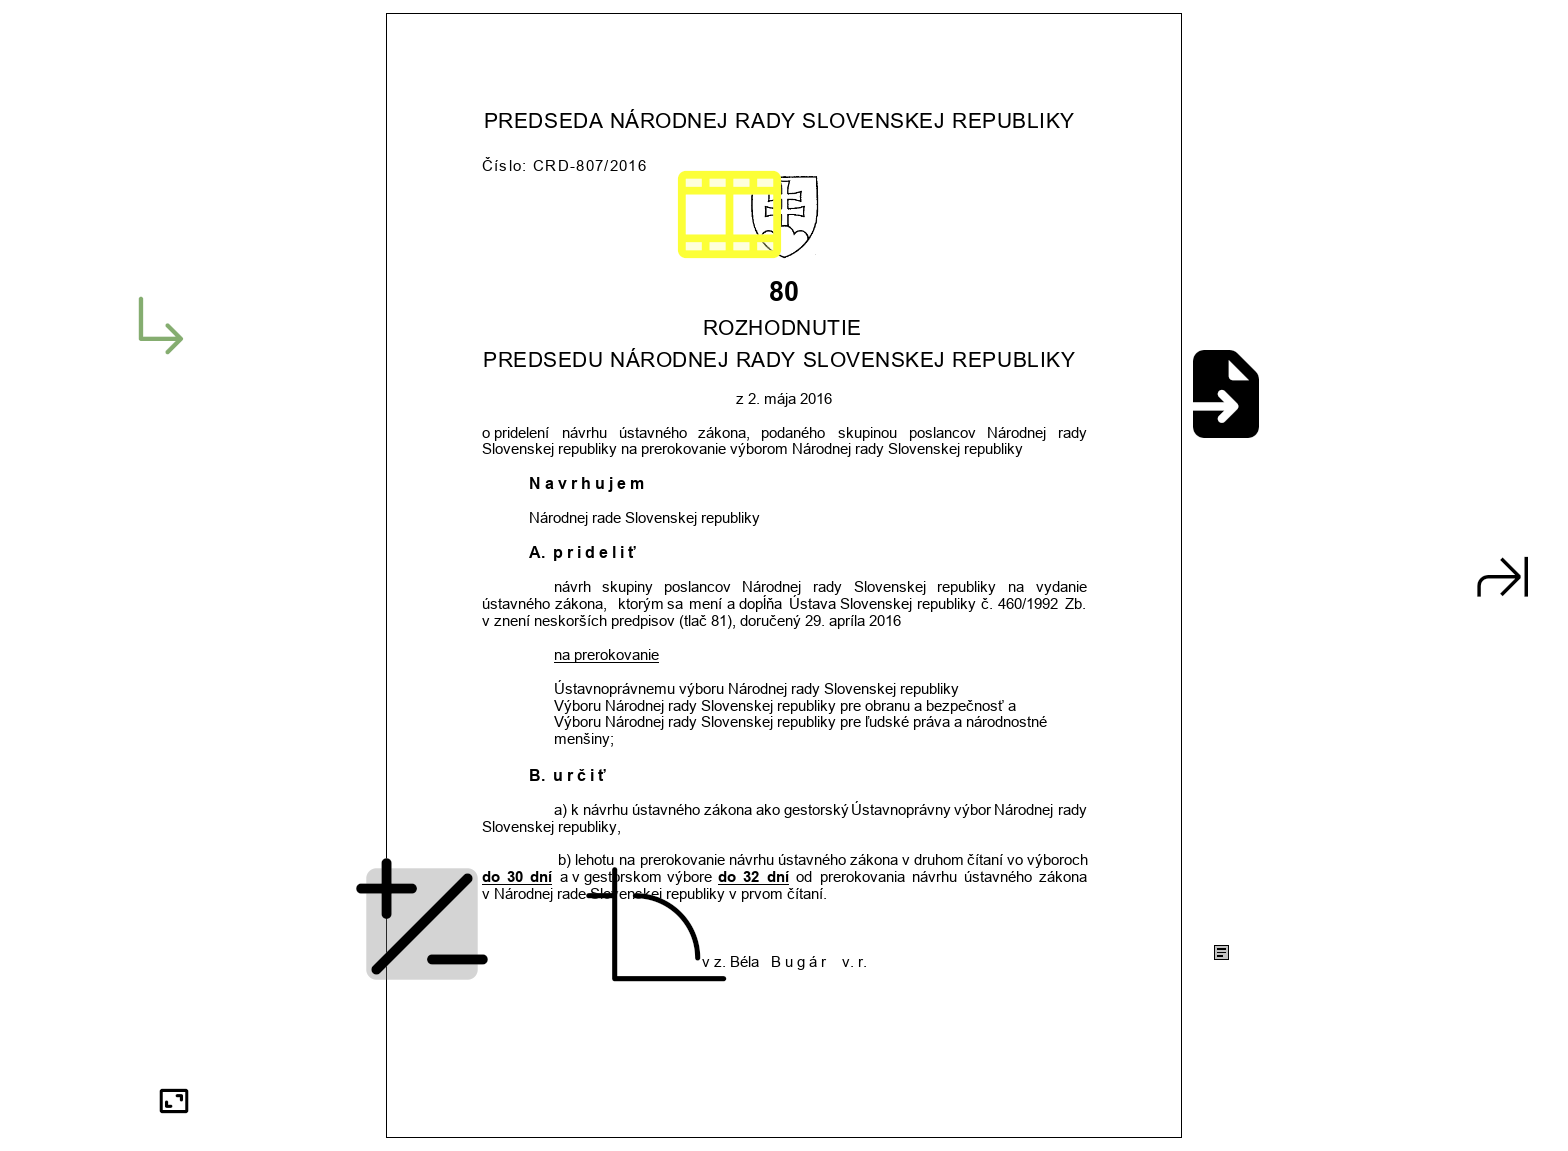 This screenshot has width=1568, height=1151. I want to click on move item down and to the right, so click(156, 325).